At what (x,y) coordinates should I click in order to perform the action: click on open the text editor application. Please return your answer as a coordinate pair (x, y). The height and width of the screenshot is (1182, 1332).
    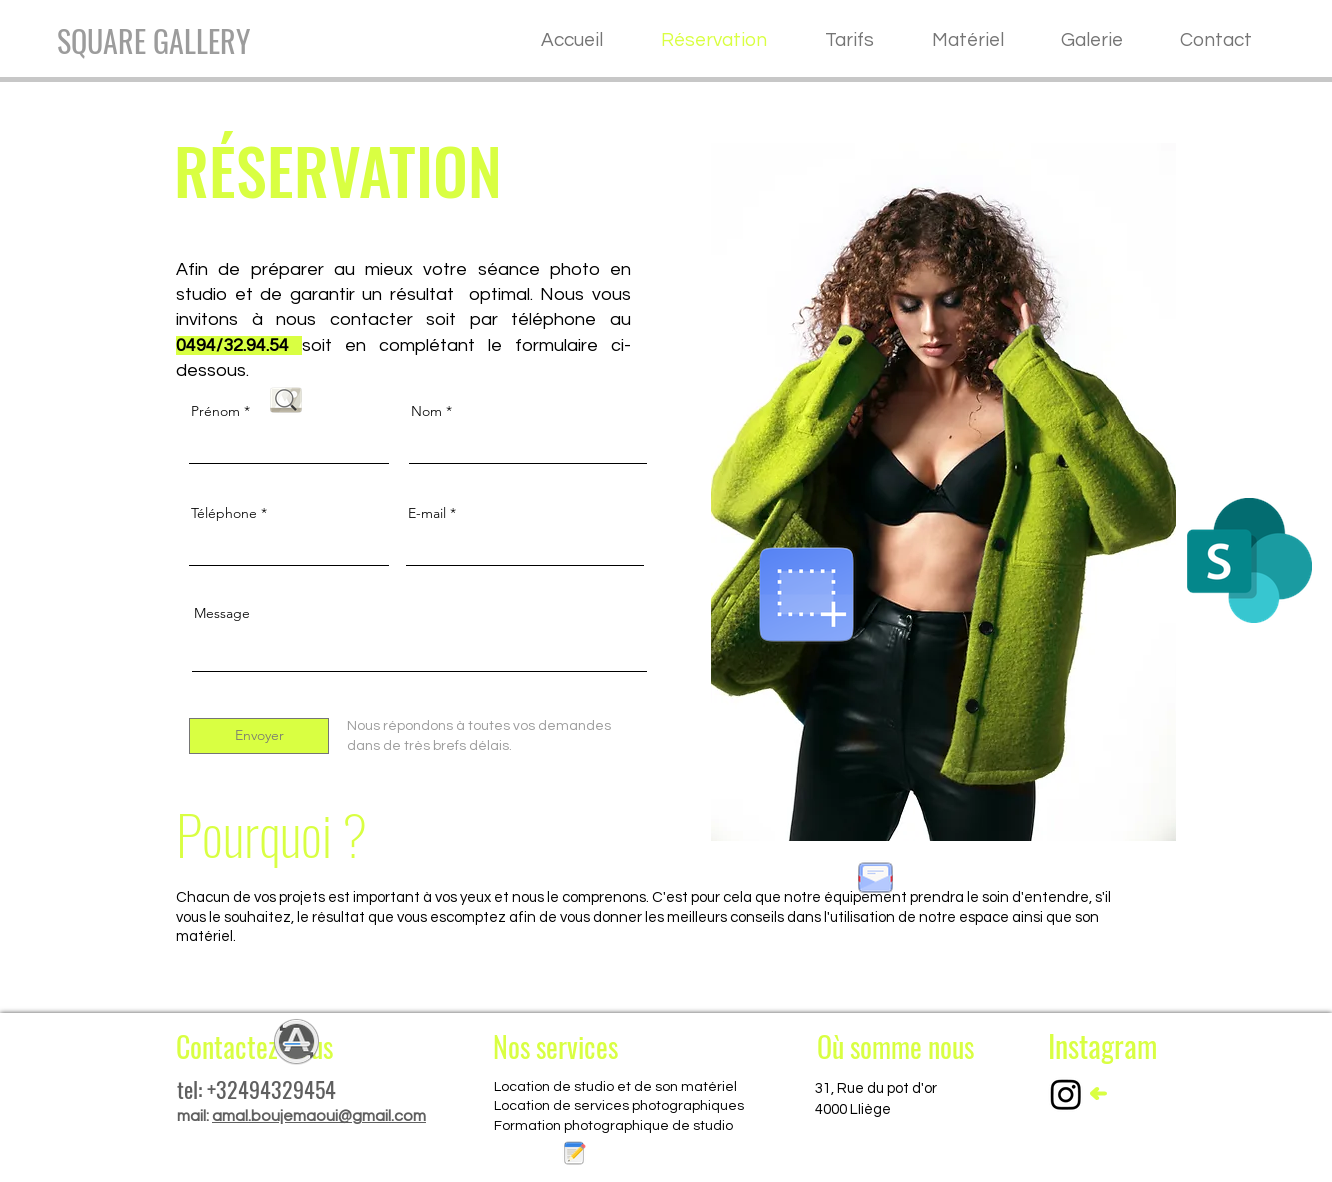
    Looking at the image, I should click on (574, 1153).